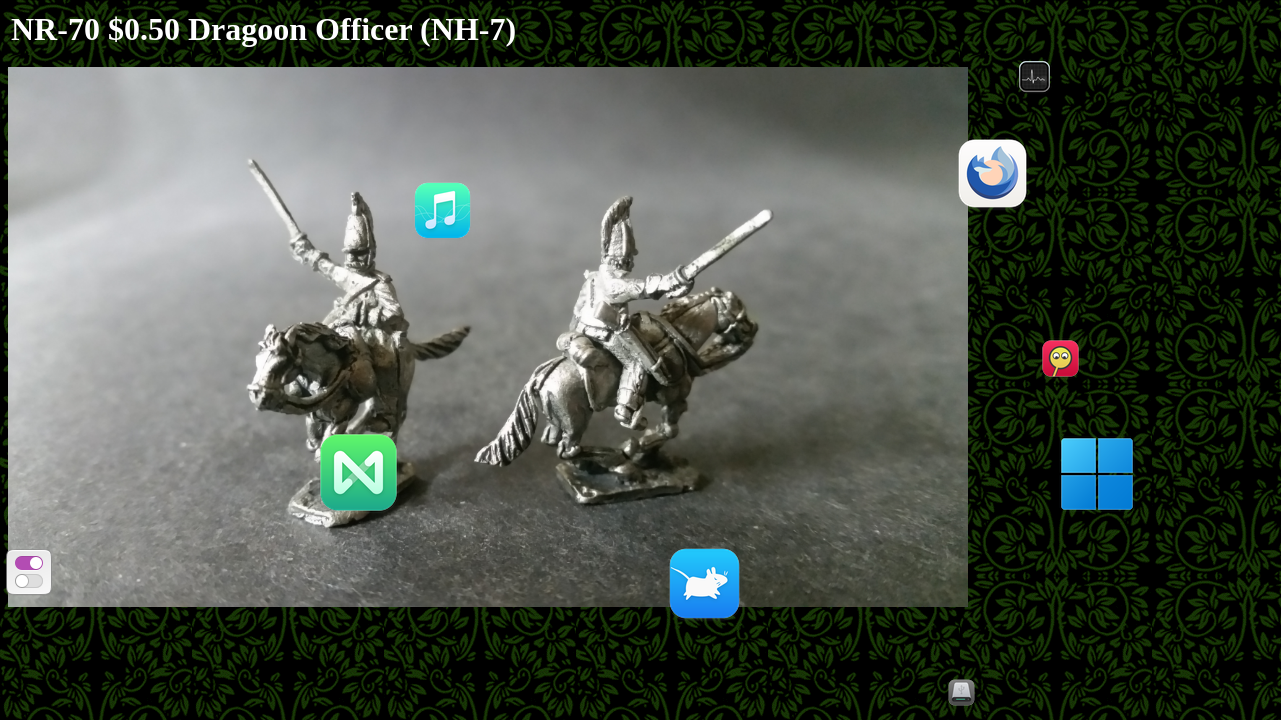 The width and height of the screenshot is (1281, 720). What do you see at coordinates (992, 173) in the screenshot?
I see `open Firefox Aurora browser` at bounding box center [992, 173].